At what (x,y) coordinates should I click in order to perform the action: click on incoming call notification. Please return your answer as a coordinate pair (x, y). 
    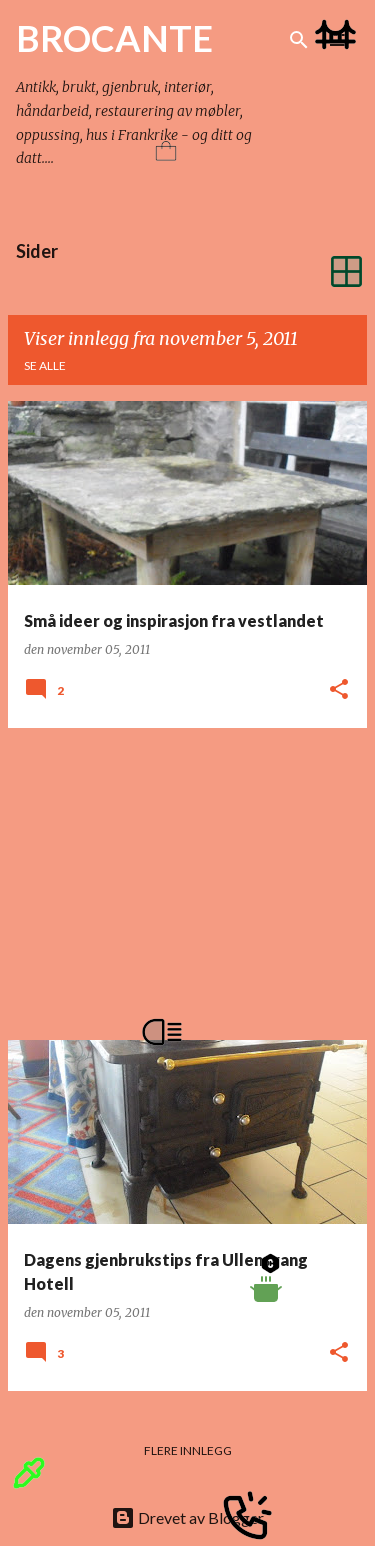
    Looking at the image, I should click on (246, 1516).